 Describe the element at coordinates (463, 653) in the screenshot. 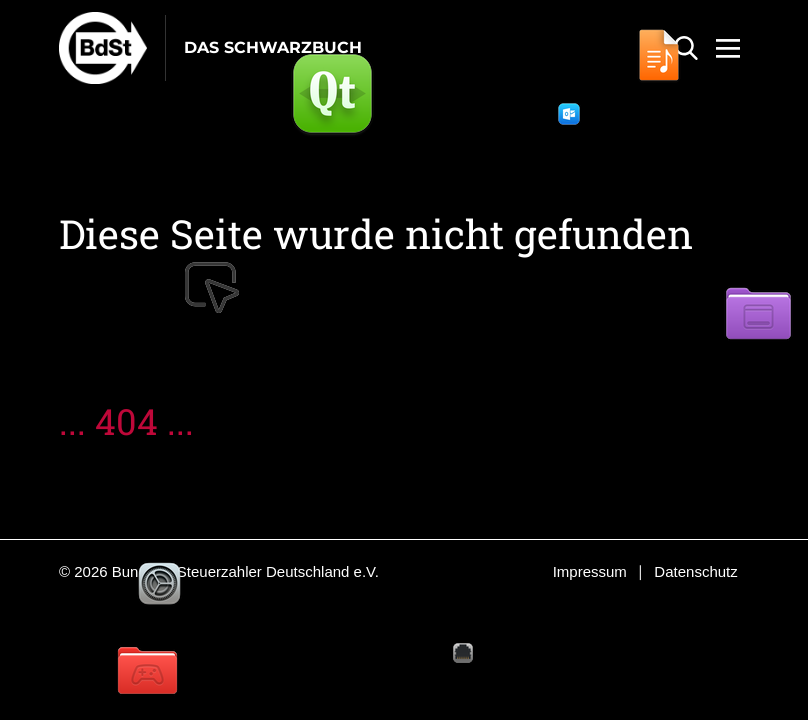

I see `indicates an RJ11 telephone/DSL network port` at that location.